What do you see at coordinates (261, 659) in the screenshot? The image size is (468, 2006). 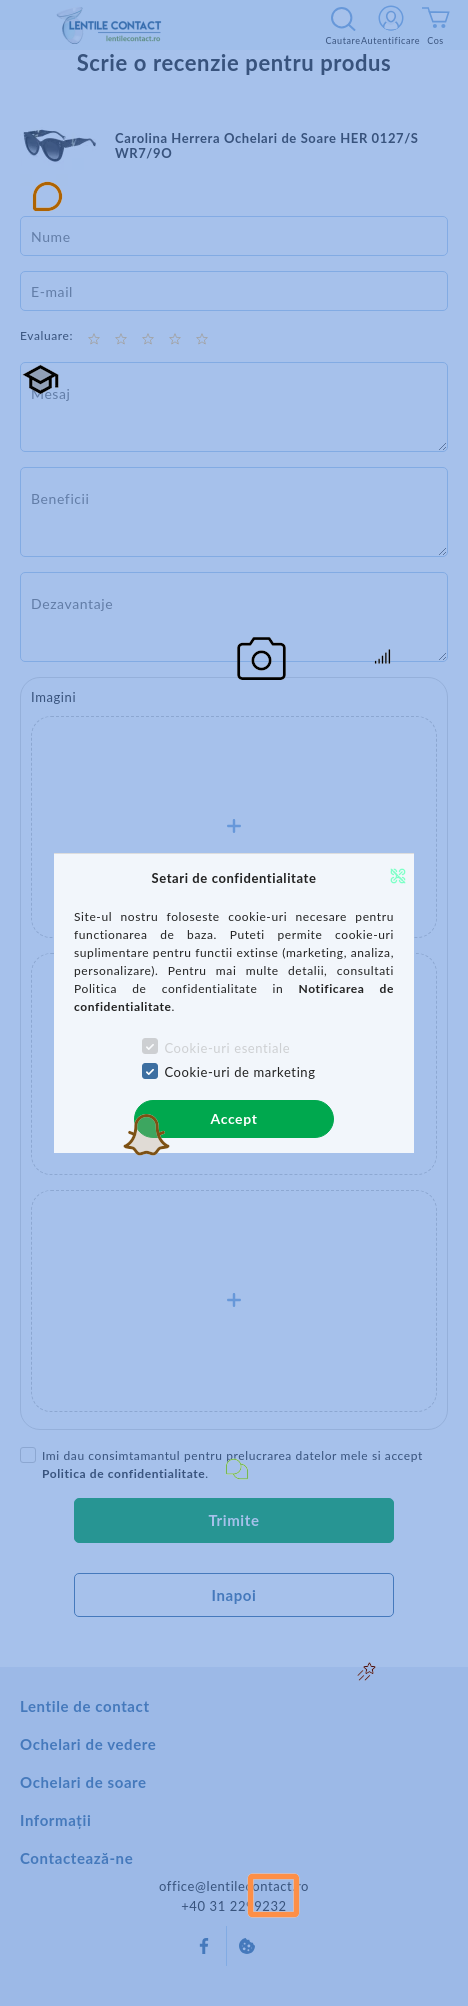 I see `take a photo` at bounding box center [261, 659].